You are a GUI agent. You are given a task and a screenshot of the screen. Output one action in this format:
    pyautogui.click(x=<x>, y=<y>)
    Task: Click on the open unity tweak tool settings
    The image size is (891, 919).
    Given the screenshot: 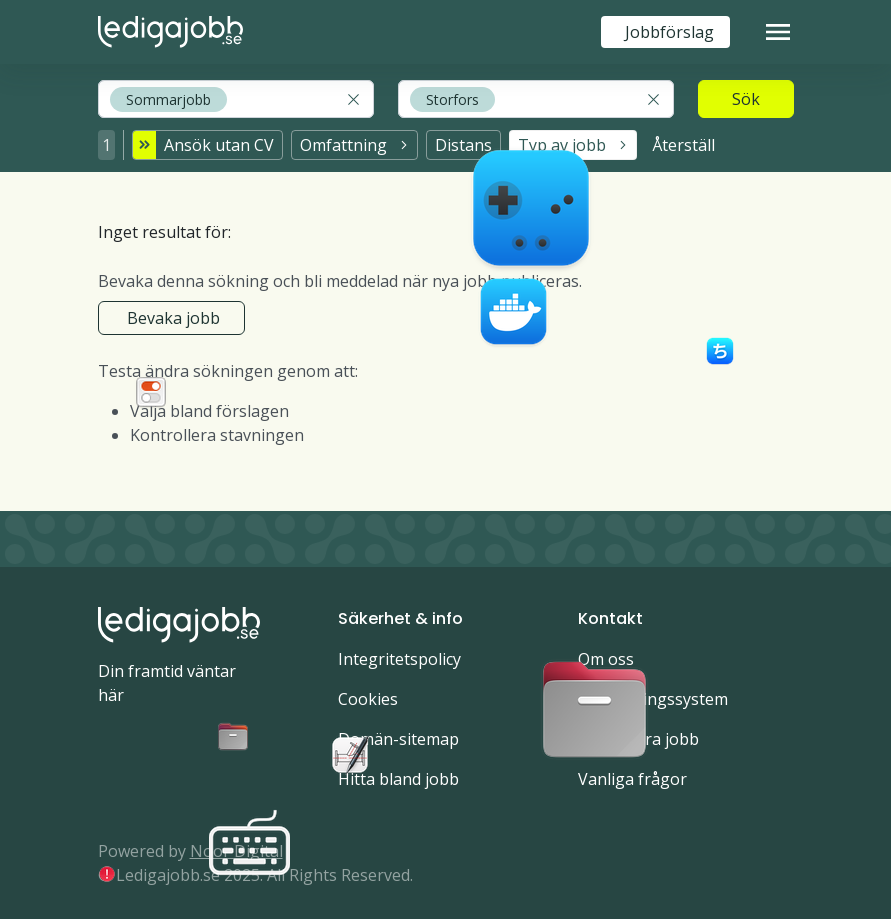 What is the action you would take?
    pyautogui.click(x=151, y=392)
    